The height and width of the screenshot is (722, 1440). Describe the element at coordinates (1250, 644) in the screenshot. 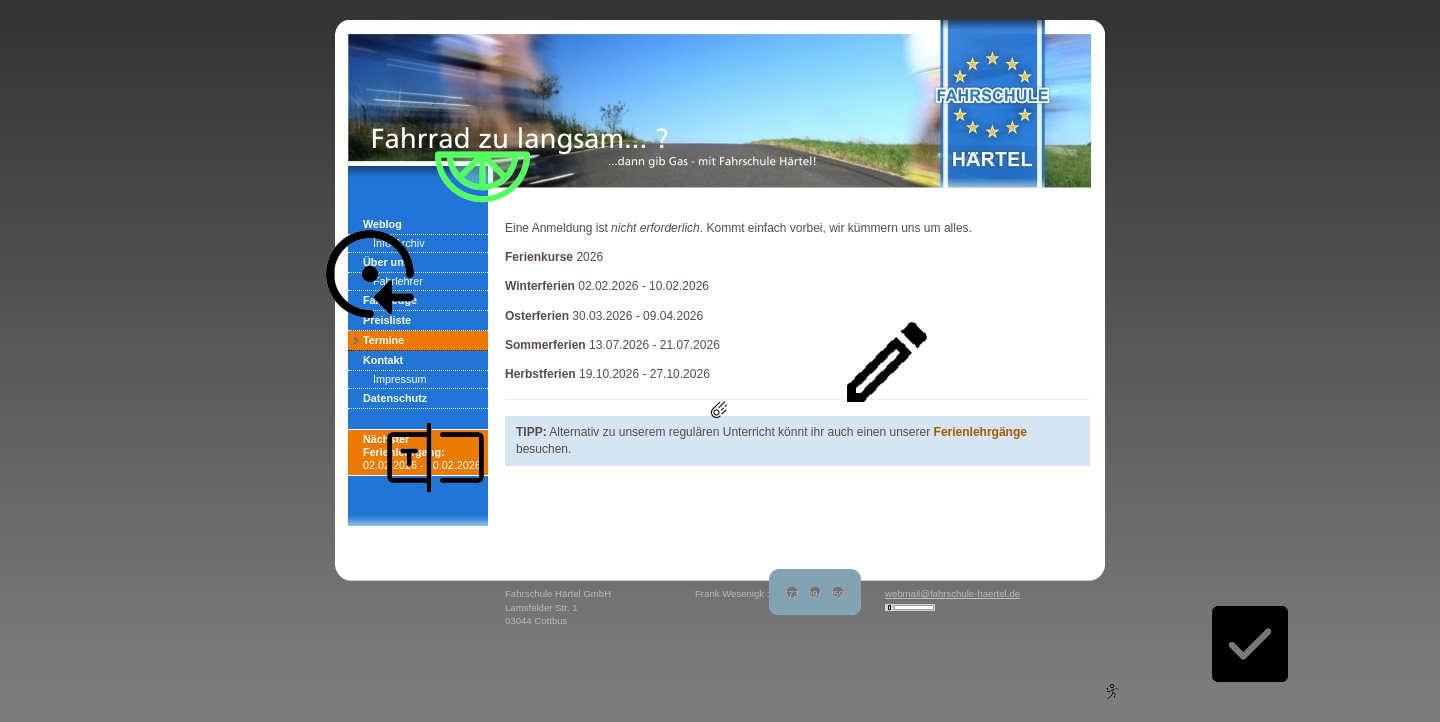

I see `a selected or checked item` at that location.